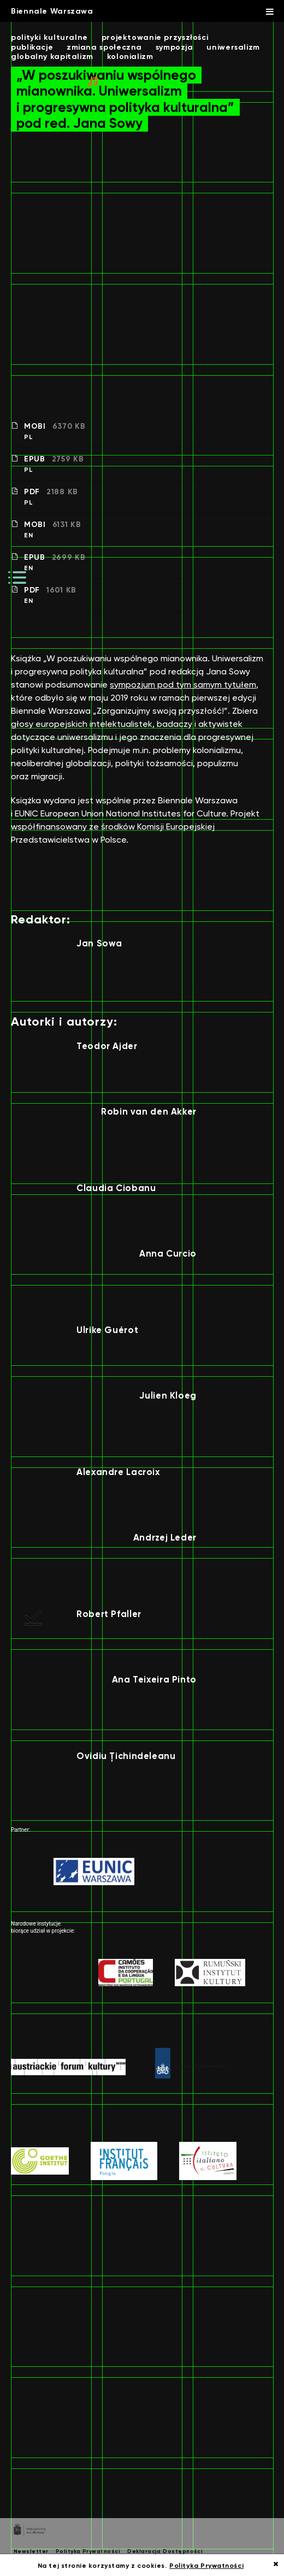  I want to click on confirm or submit an action, so click(33, 1618).